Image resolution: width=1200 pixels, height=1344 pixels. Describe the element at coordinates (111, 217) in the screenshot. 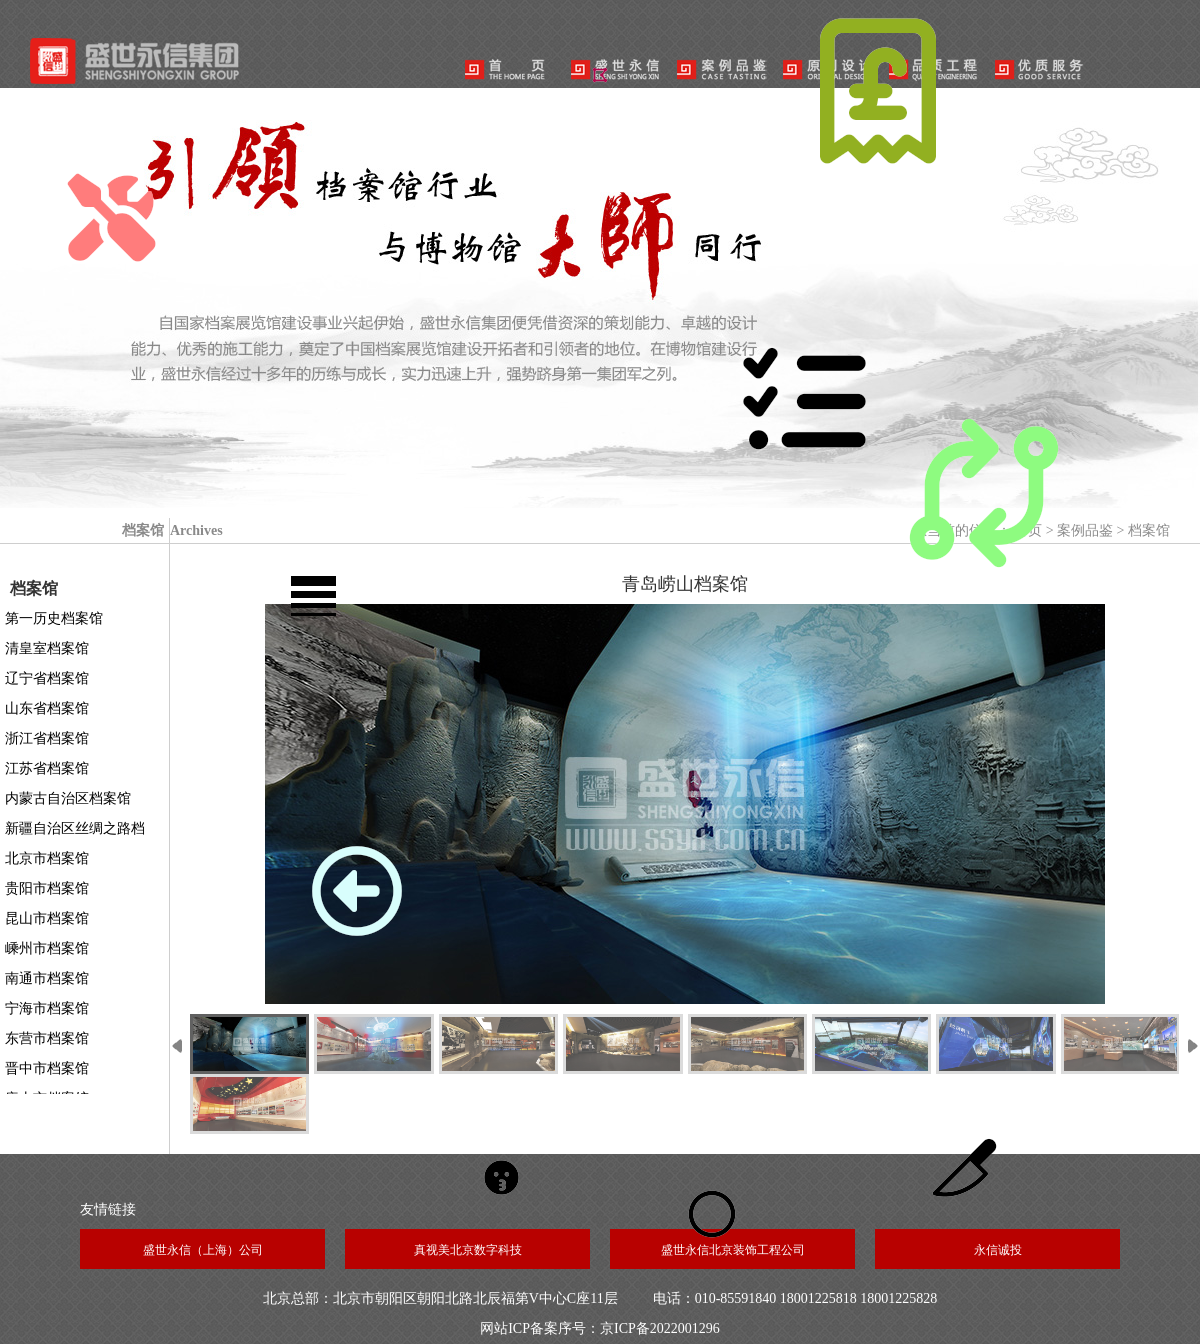

I see `access settings or configuration options` at that location.